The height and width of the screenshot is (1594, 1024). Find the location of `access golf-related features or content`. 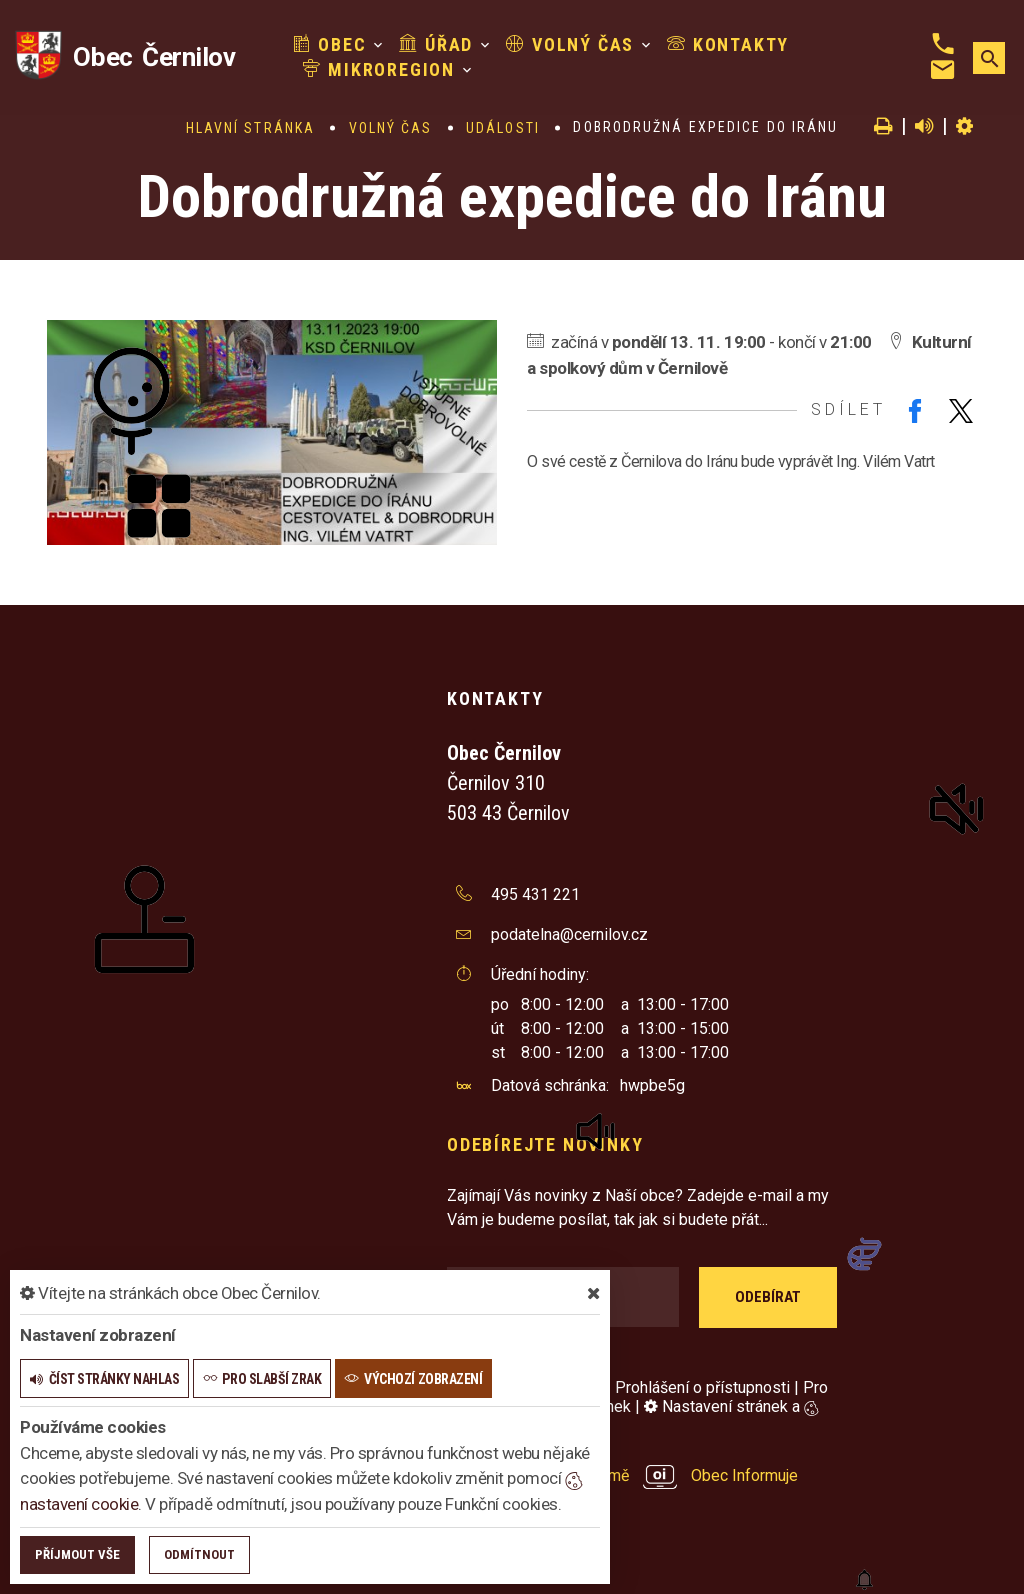

access golf-related features or content is located at coordinates (131, 399).